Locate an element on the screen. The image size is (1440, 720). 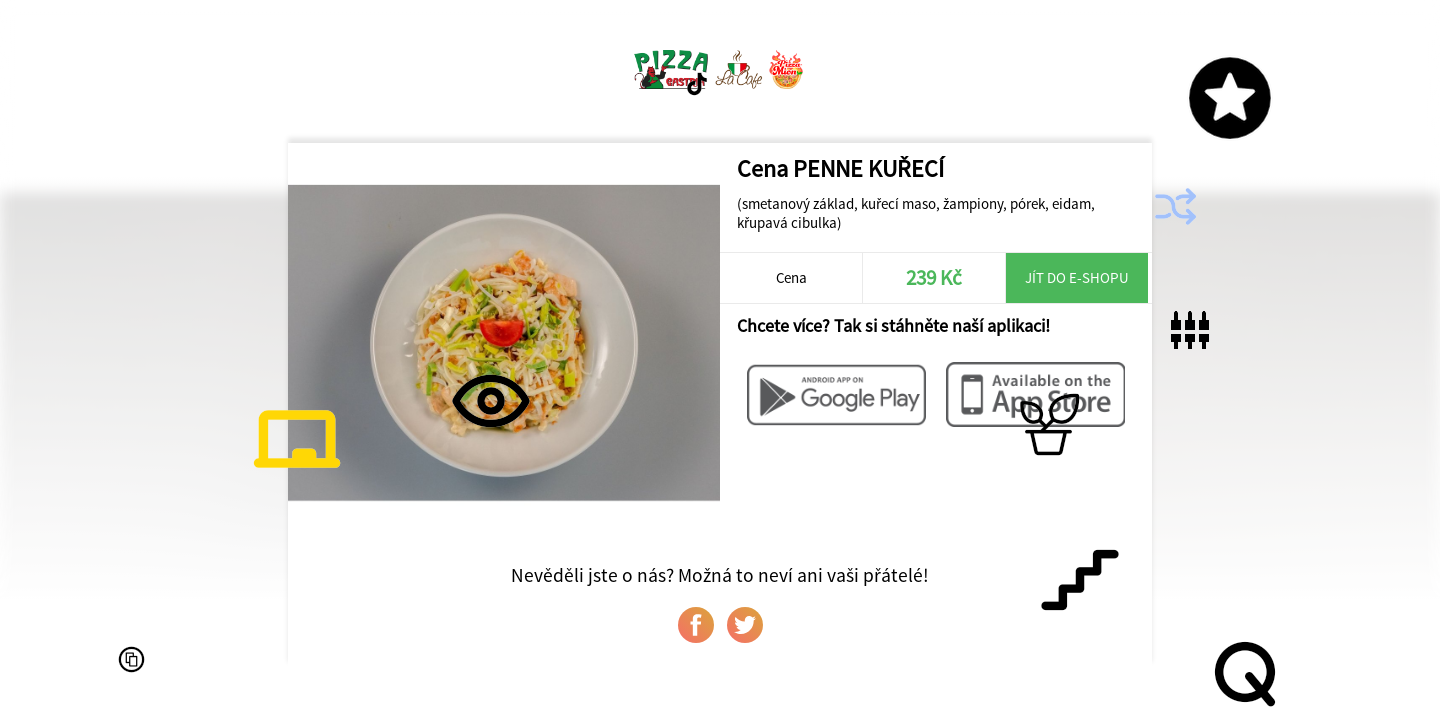
view or manage your garden plants is located at coordinates (1048, 424).